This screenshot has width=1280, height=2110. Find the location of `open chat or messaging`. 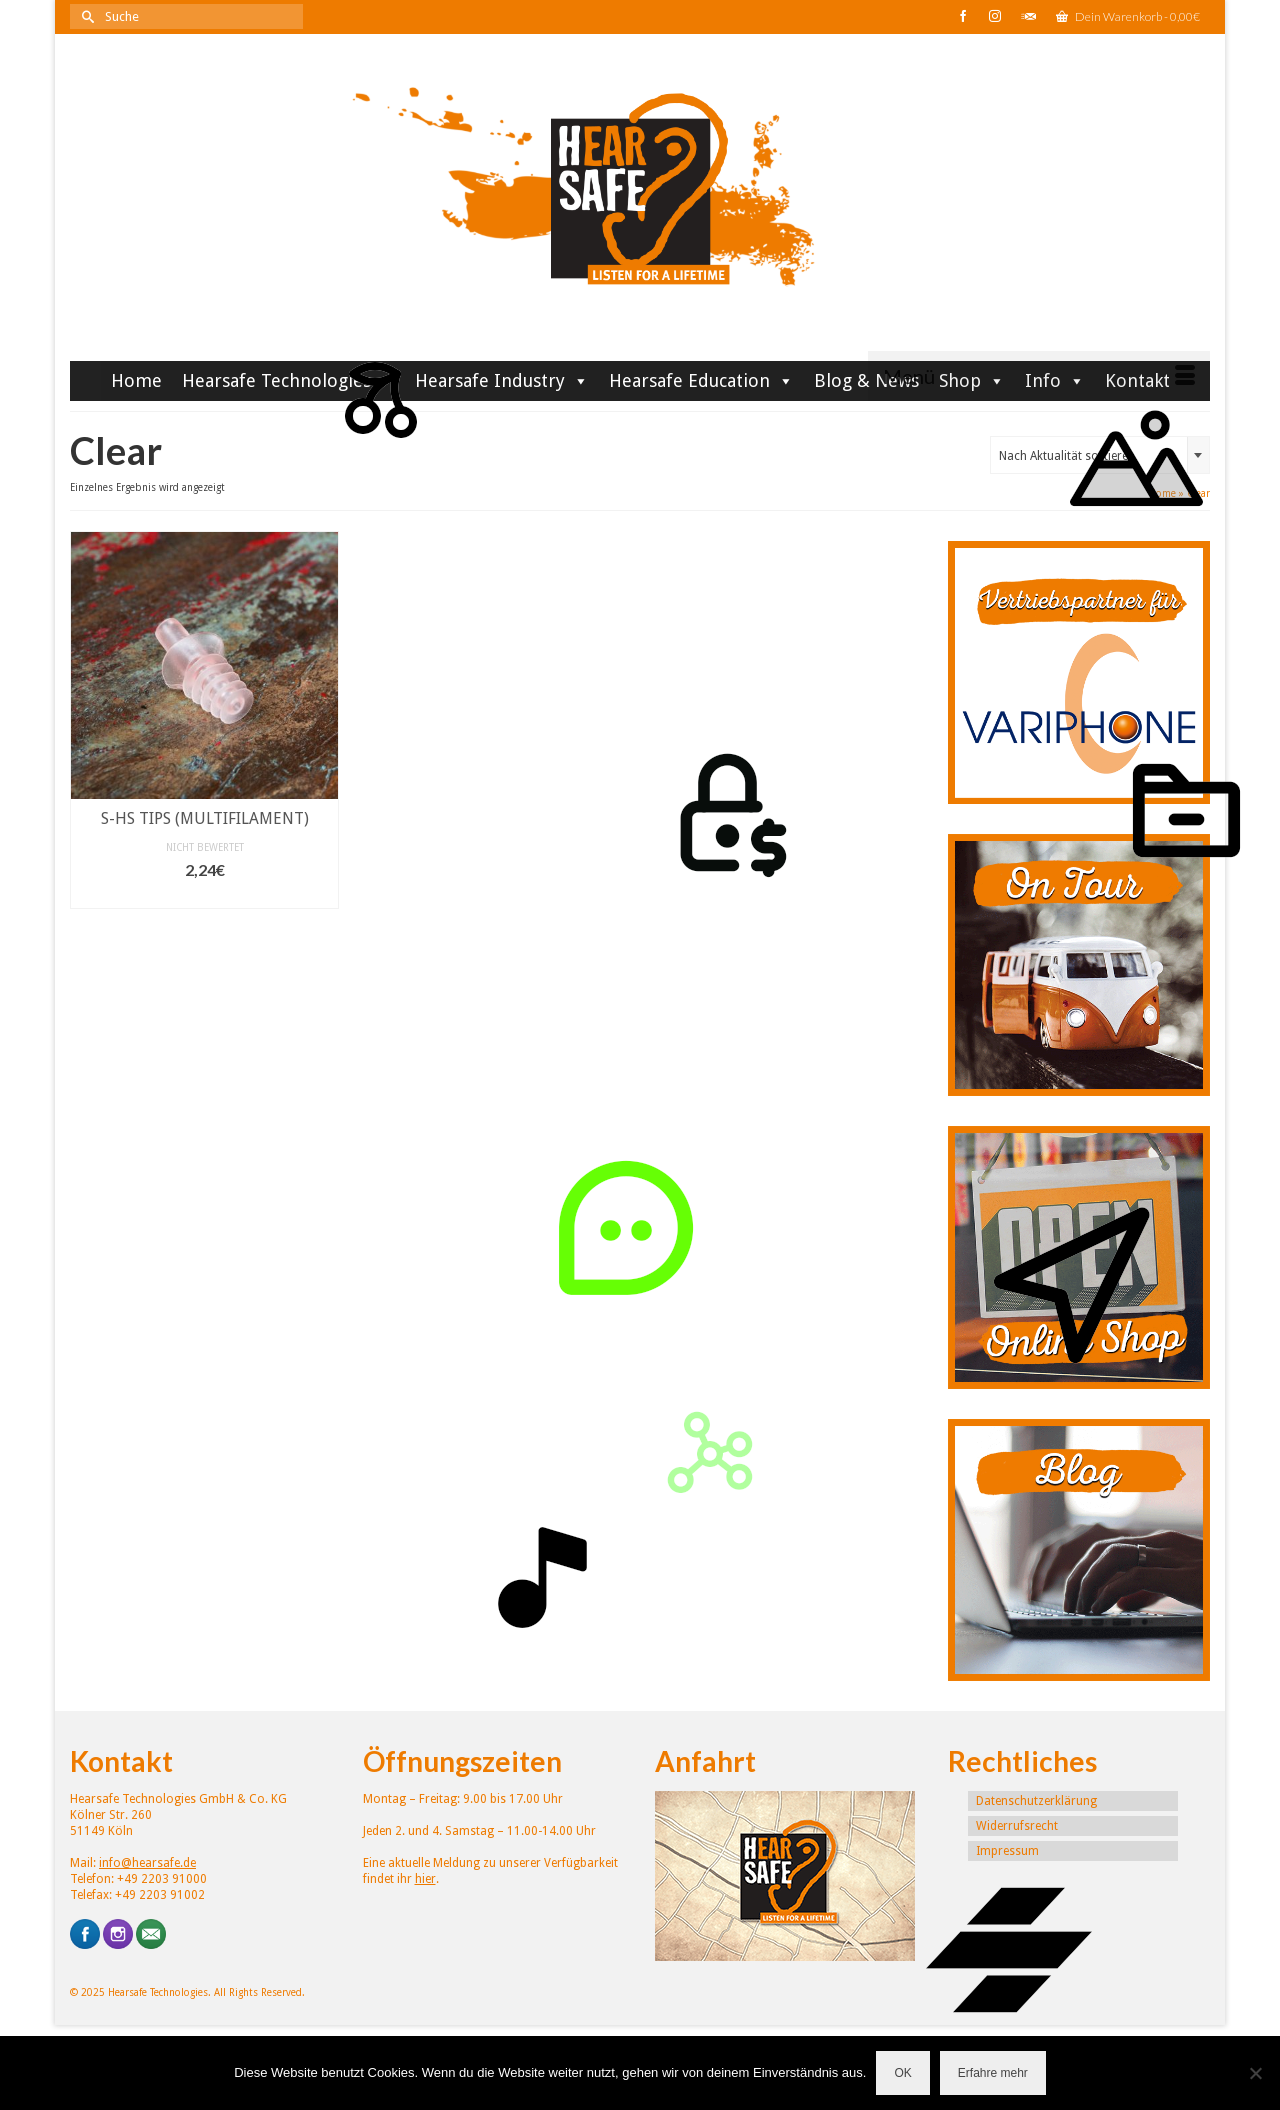

open chat or messaging is located at coordinates (623, 1230).